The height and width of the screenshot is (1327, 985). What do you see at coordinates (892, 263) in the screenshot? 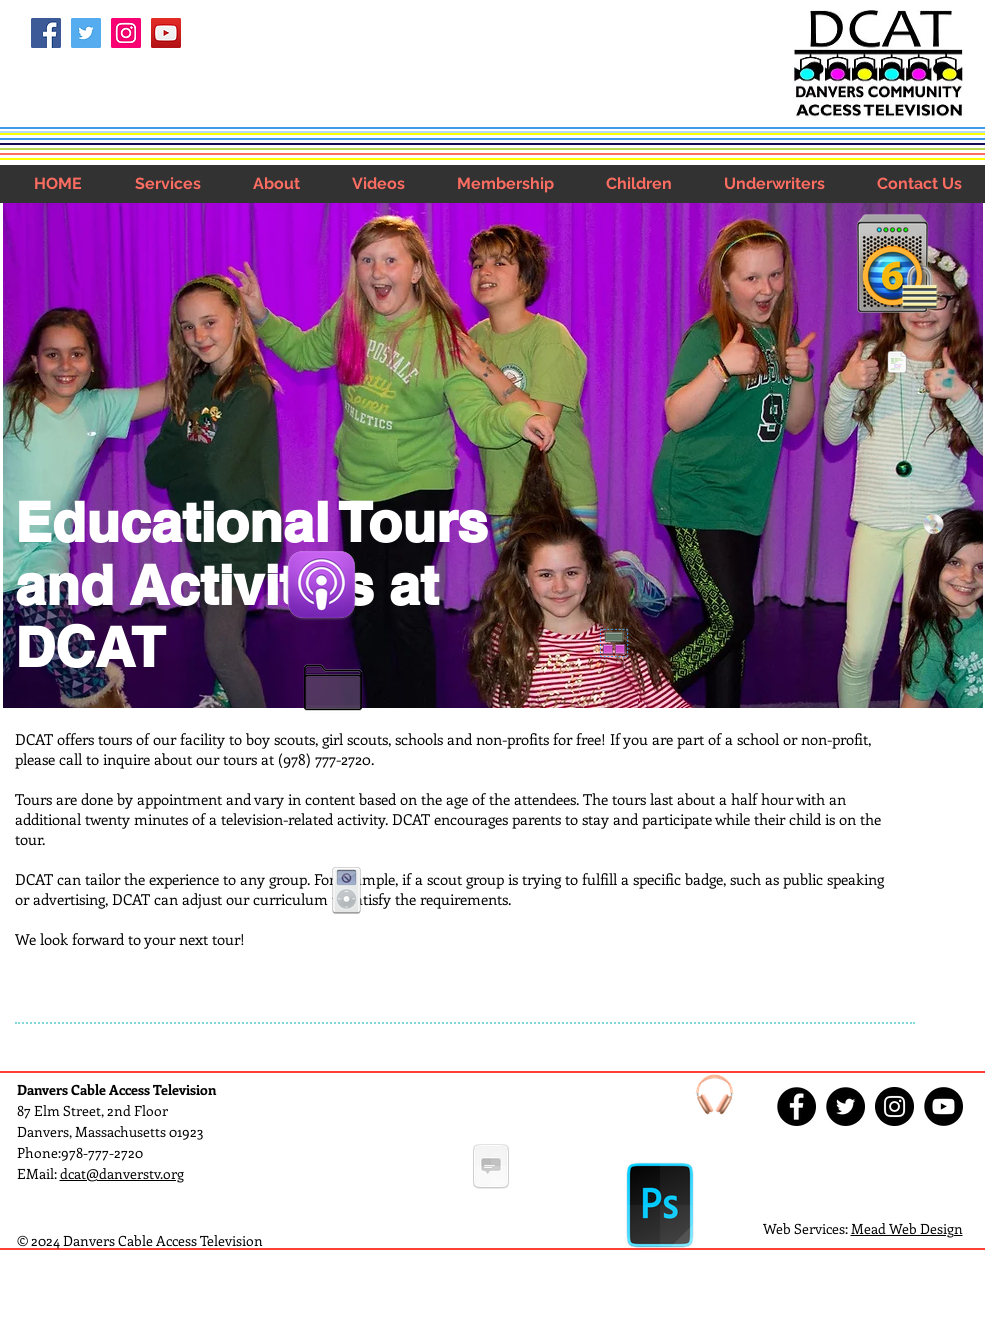
I see `indicates a locked RAID 6 storage array` at bounding box center [892, 263].